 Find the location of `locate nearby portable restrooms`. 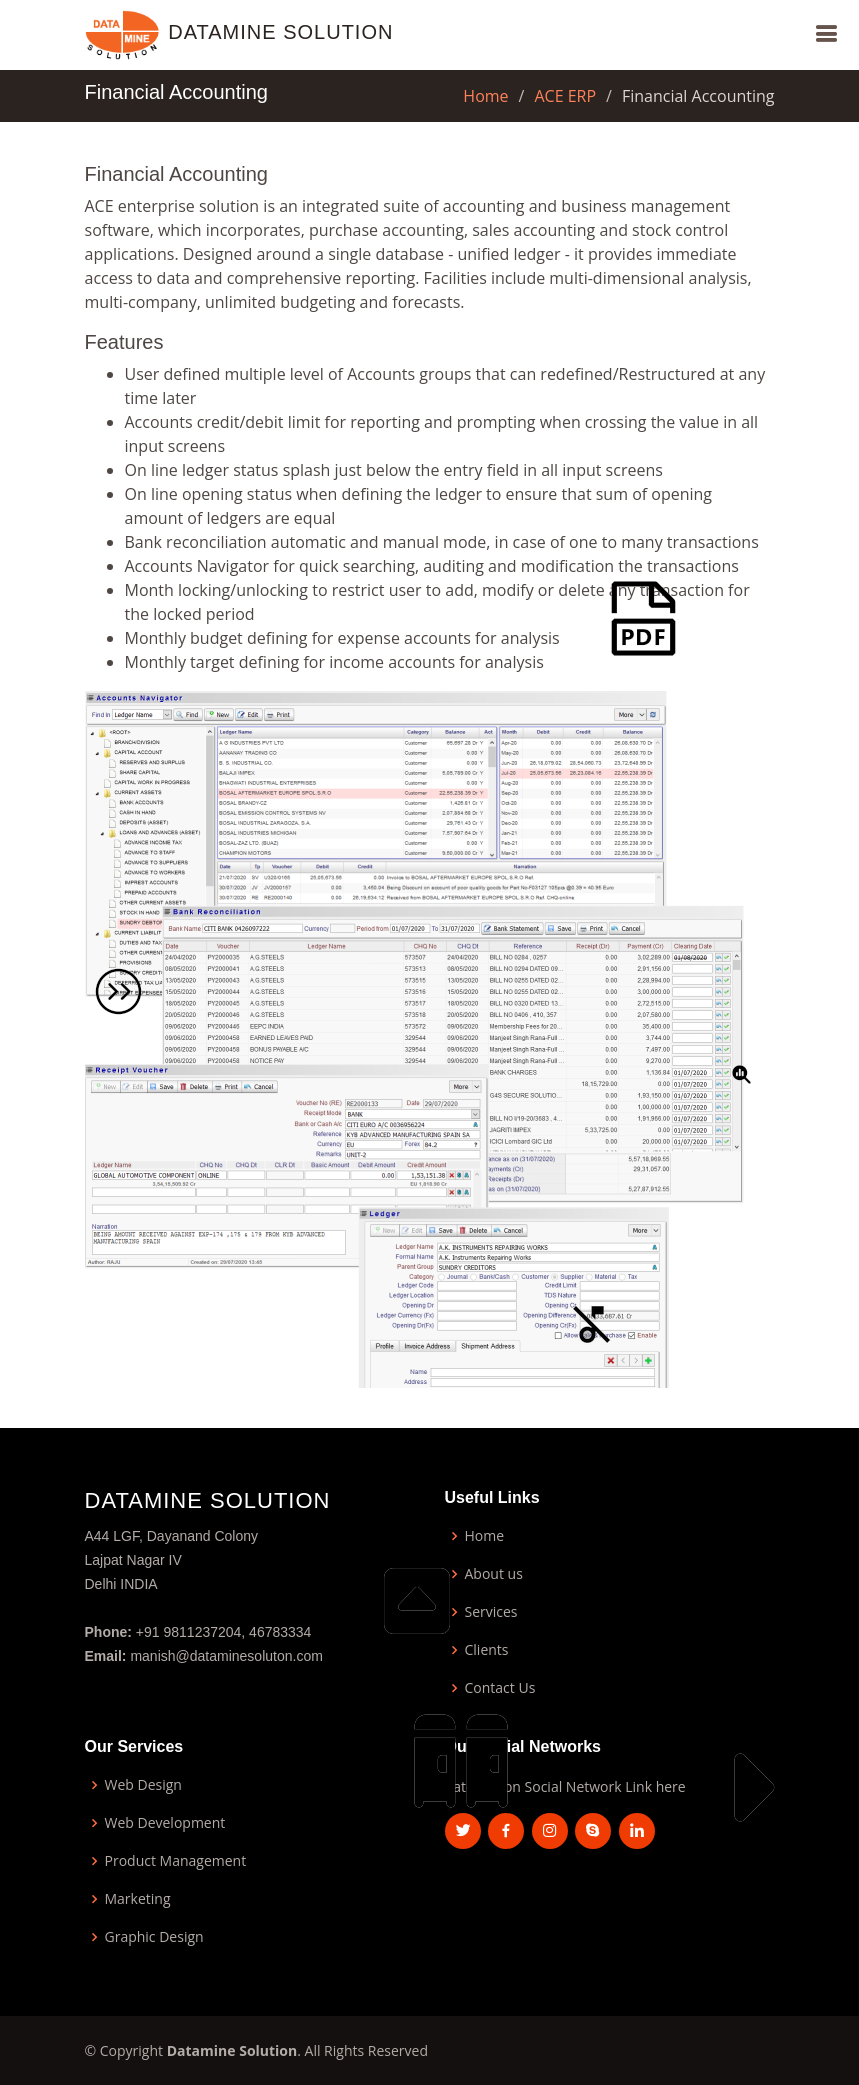

locate nearby portable restrooms is located at coordinates (461, 1761).